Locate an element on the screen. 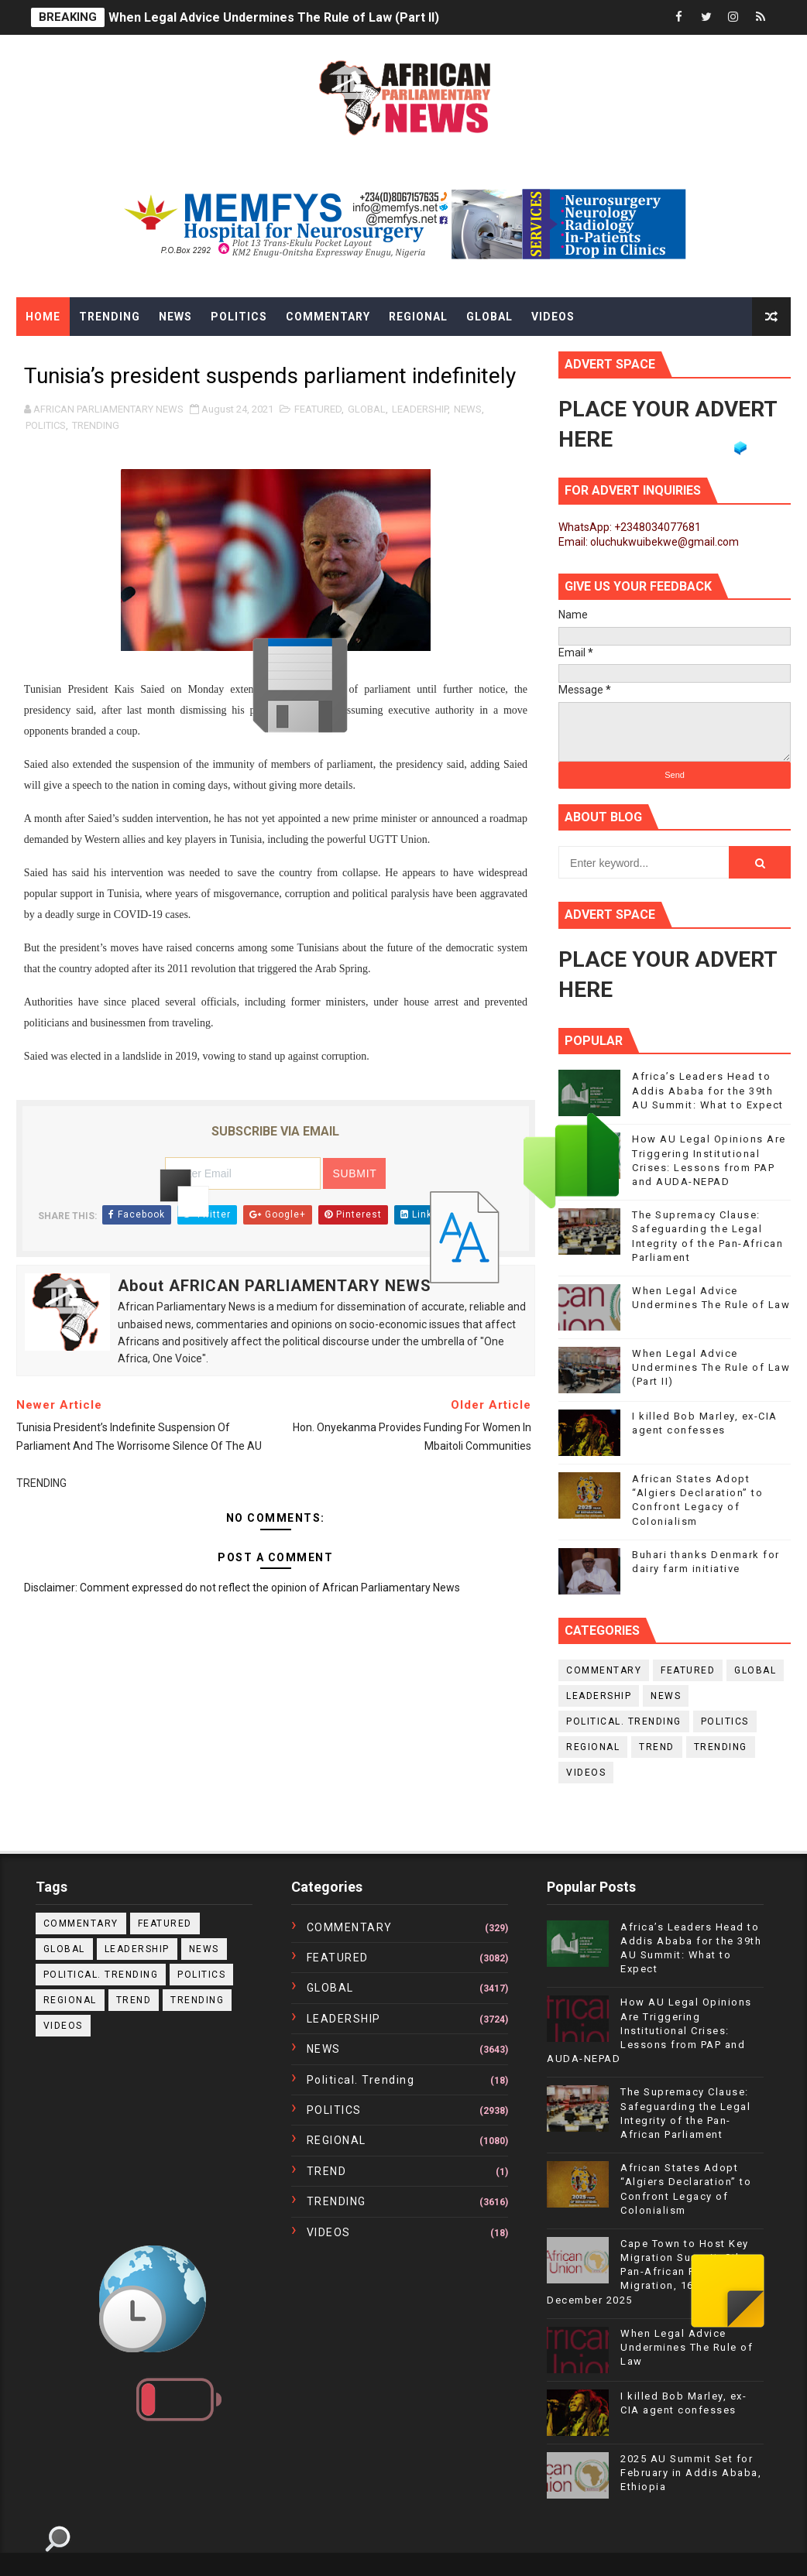 Image resolution: width=807 pixels, height=2576 pixels. indicates critically low battery at 10% is located at coordinates (179, 2400).